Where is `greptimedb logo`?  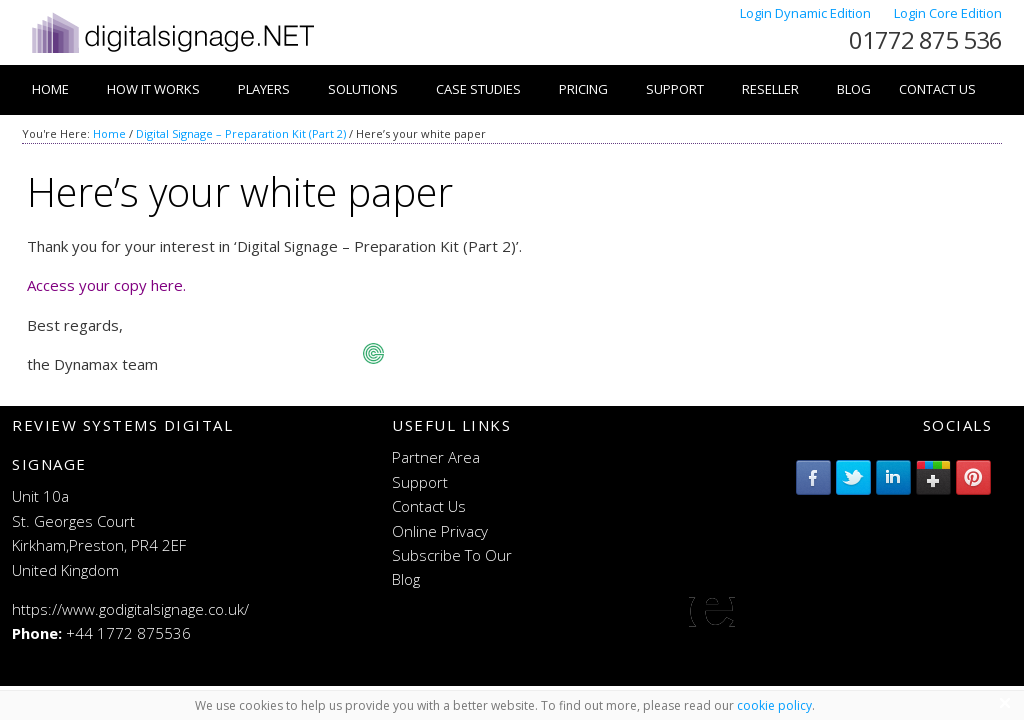
greptimedb logo is located at coordinates (373, 353).